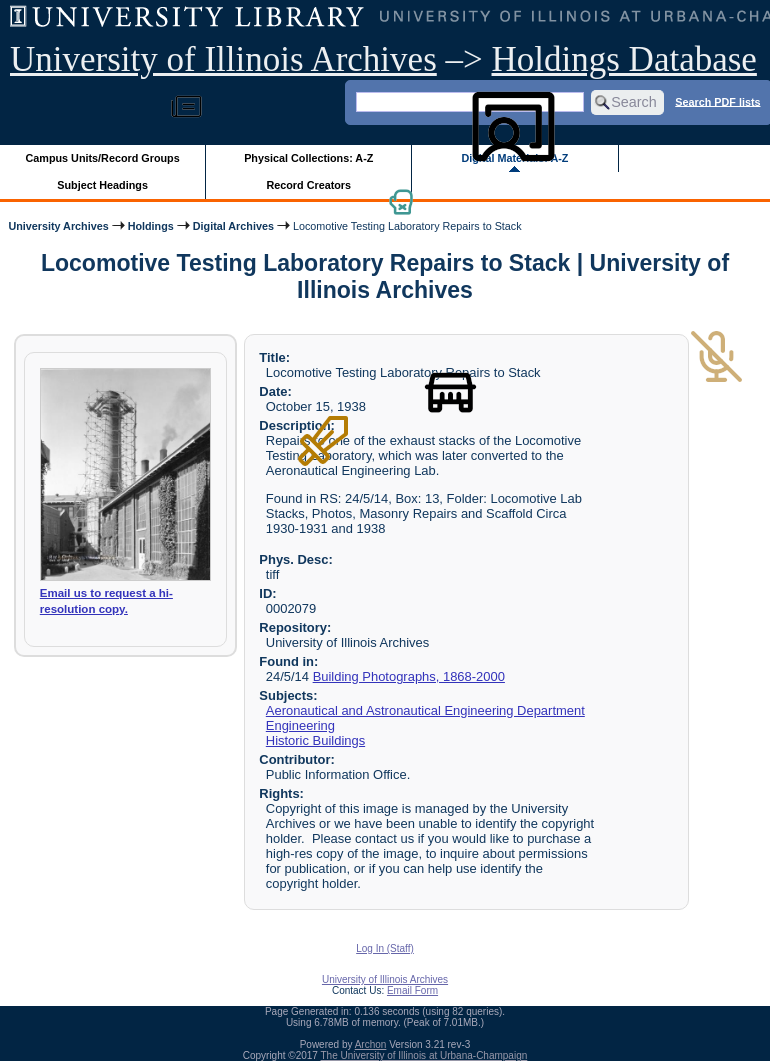 The height and width of the screenshot is (1061, 770). I want to click on view news feed or articles, so click(187, 106).